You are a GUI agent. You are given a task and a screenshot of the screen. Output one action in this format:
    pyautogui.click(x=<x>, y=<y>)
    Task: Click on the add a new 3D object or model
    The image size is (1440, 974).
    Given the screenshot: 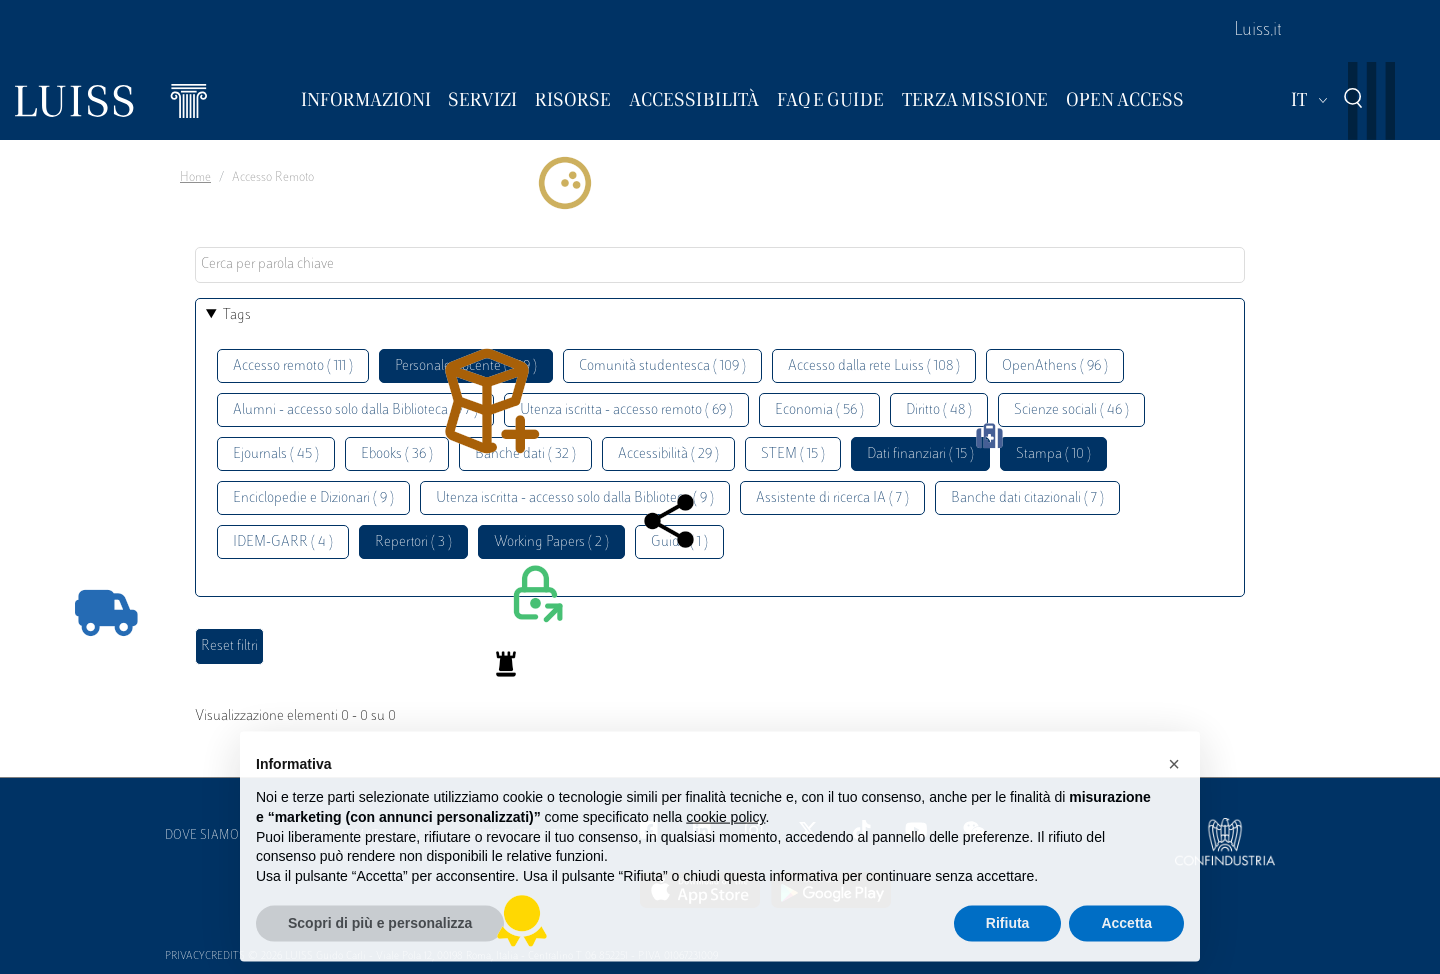 What is the action you would take?
    pyautogui.click(x=487, y=401)
    